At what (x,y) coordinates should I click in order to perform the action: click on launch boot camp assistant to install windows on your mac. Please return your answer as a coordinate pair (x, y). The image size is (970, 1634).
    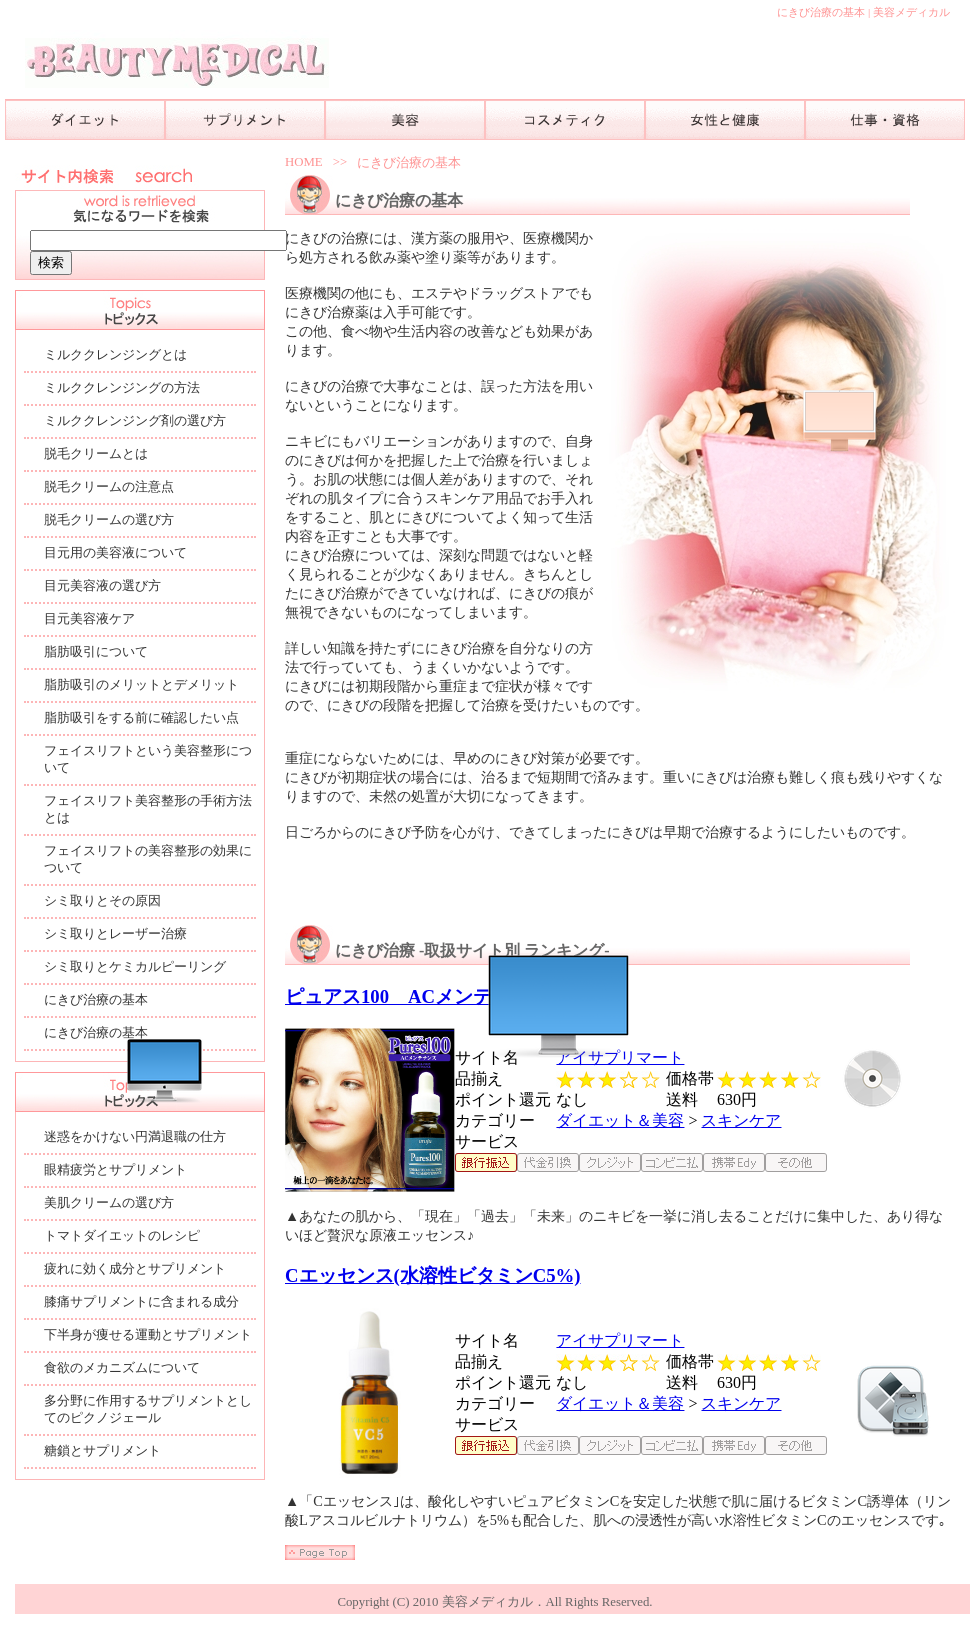
    Looking at the image, I should click on (890, 1398).